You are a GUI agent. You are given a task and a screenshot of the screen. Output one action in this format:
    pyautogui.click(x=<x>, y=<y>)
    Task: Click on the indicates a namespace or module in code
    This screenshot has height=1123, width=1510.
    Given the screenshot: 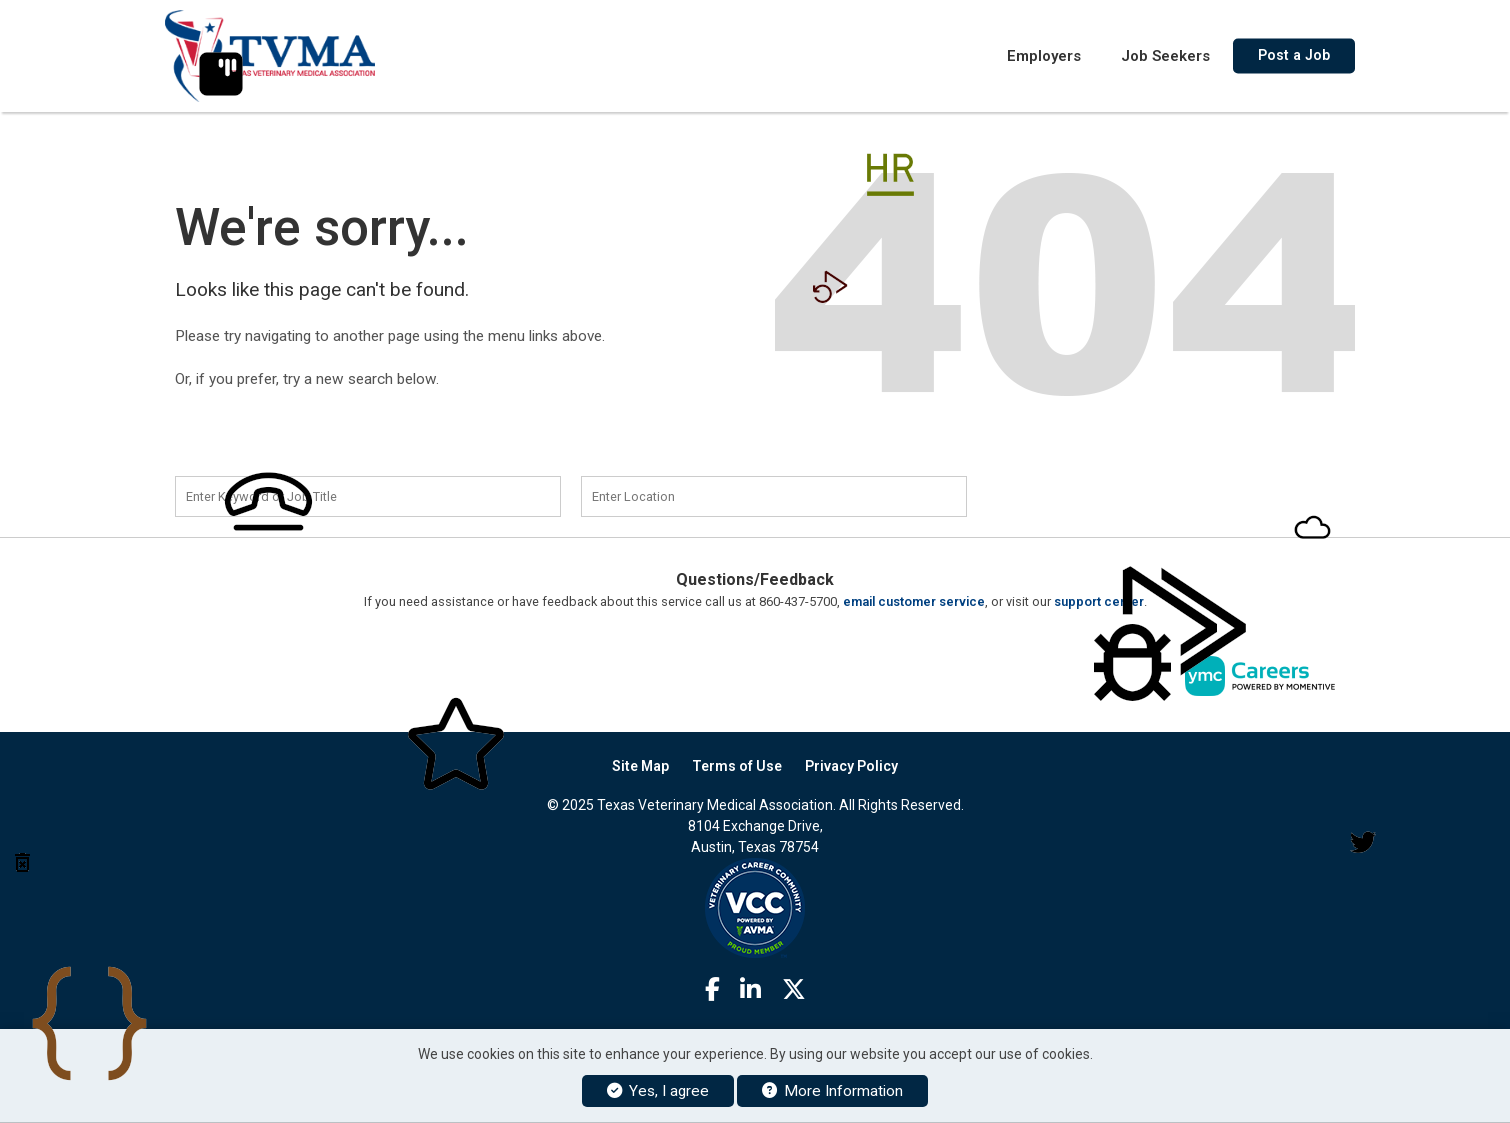 What is the action you would take?
    pyautogui.click(x=89, y=1023)
    